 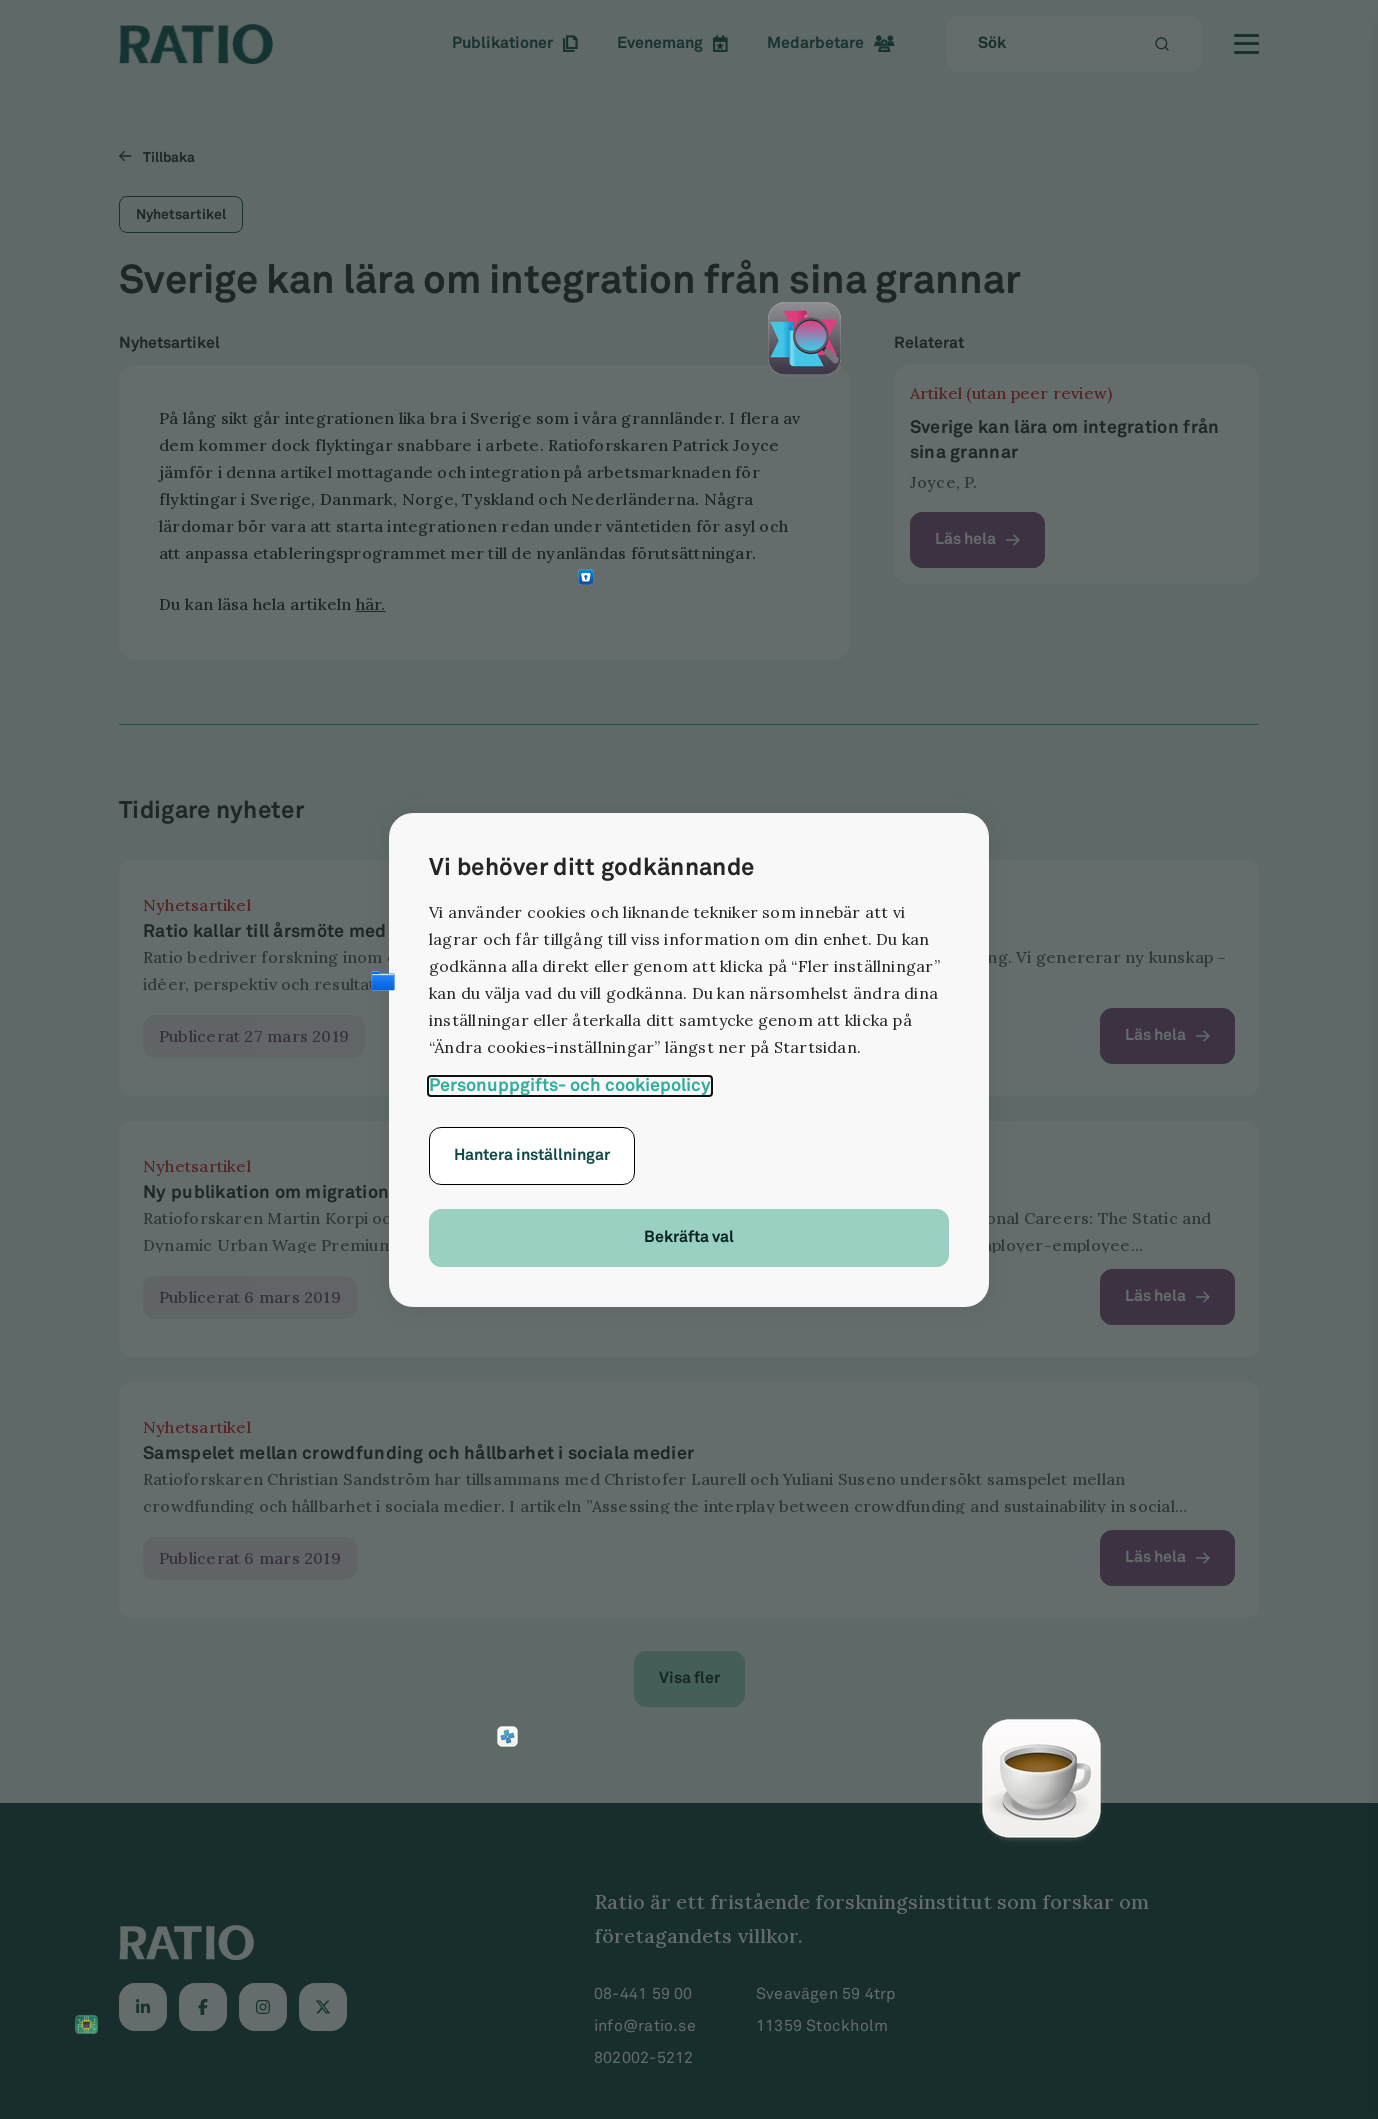 What do you see at coordinates (383, 981) in the screenshot?
I see `open folder to view files` at bounding box center [383, 981].